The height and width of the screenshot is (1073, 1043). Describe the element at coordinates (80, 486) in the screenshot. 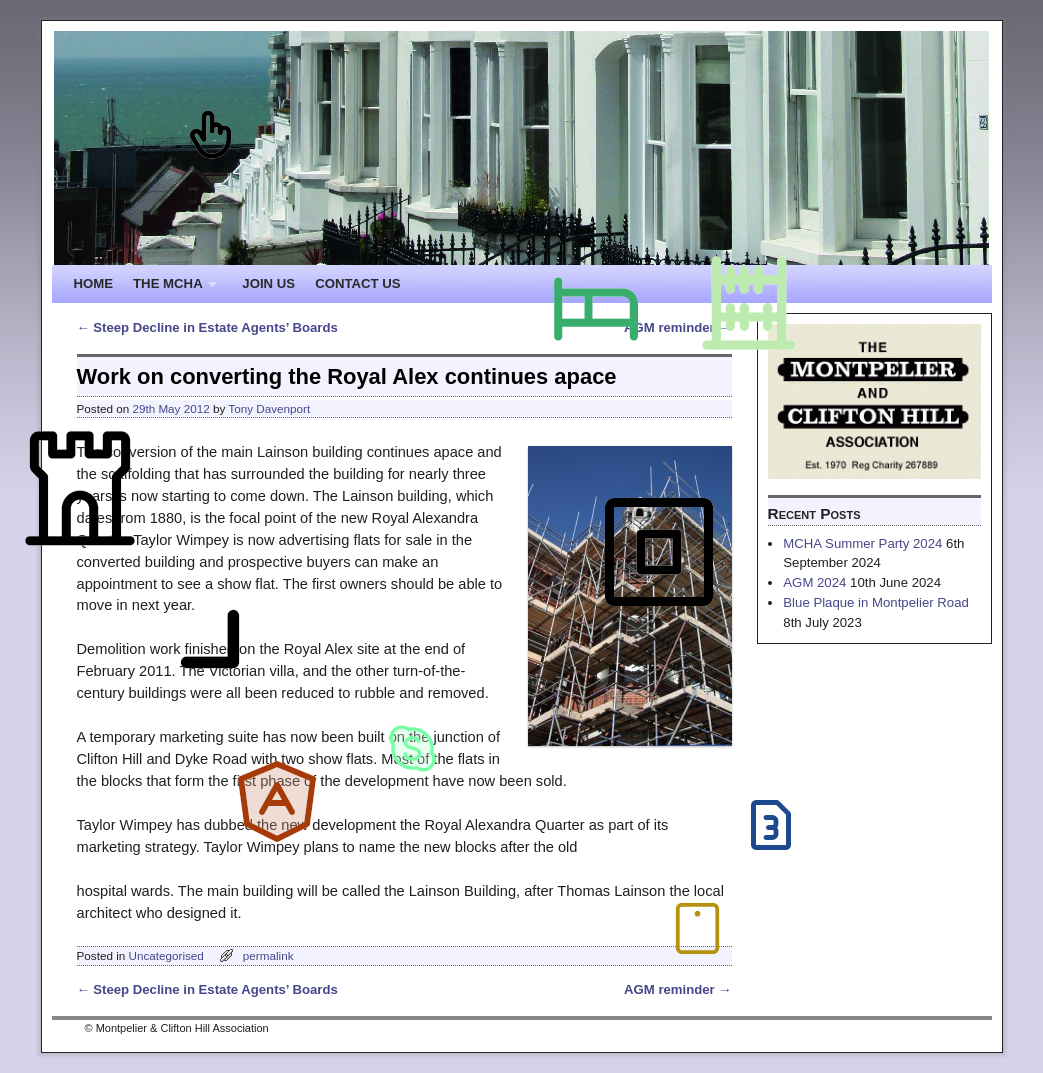

I see `access castle or fortress-themed content` at that location.